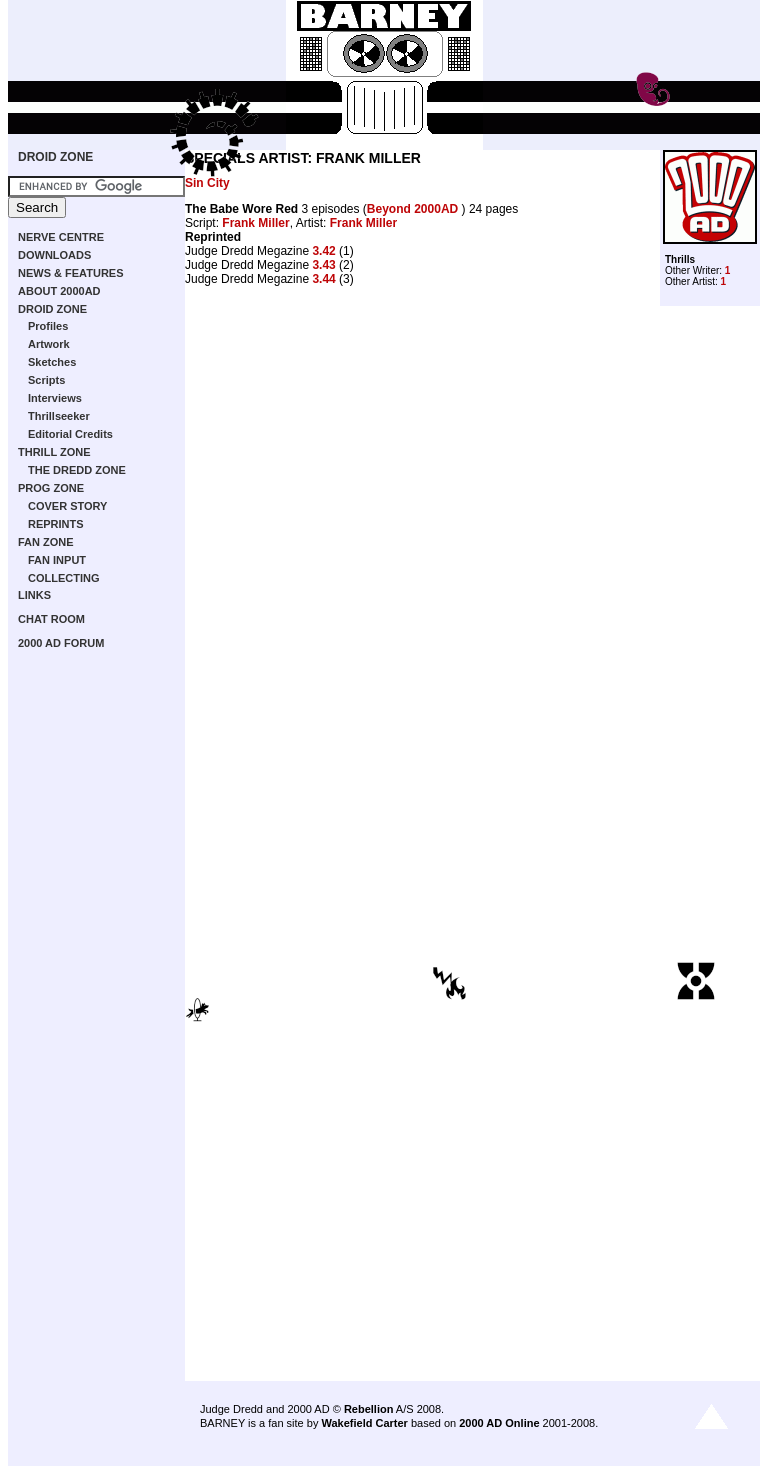  What do you see at coordinates (449, 983) in the screenshot?
I see `activate lightning fire attack or spell` at bounding box center [449, 983].